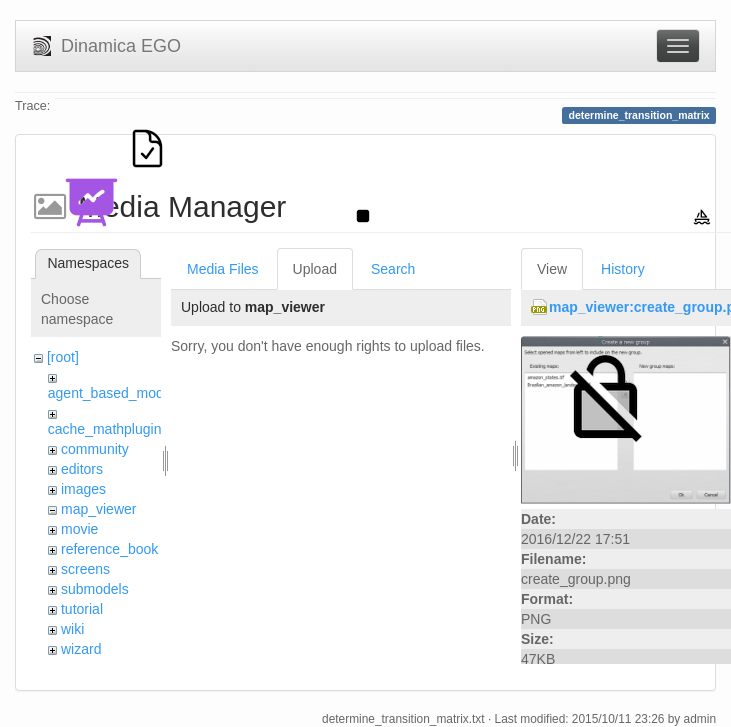  What do you see at coordinates (363, 216) in the screenshot?
I see `stop media playback` at bounding box center [363, 216].